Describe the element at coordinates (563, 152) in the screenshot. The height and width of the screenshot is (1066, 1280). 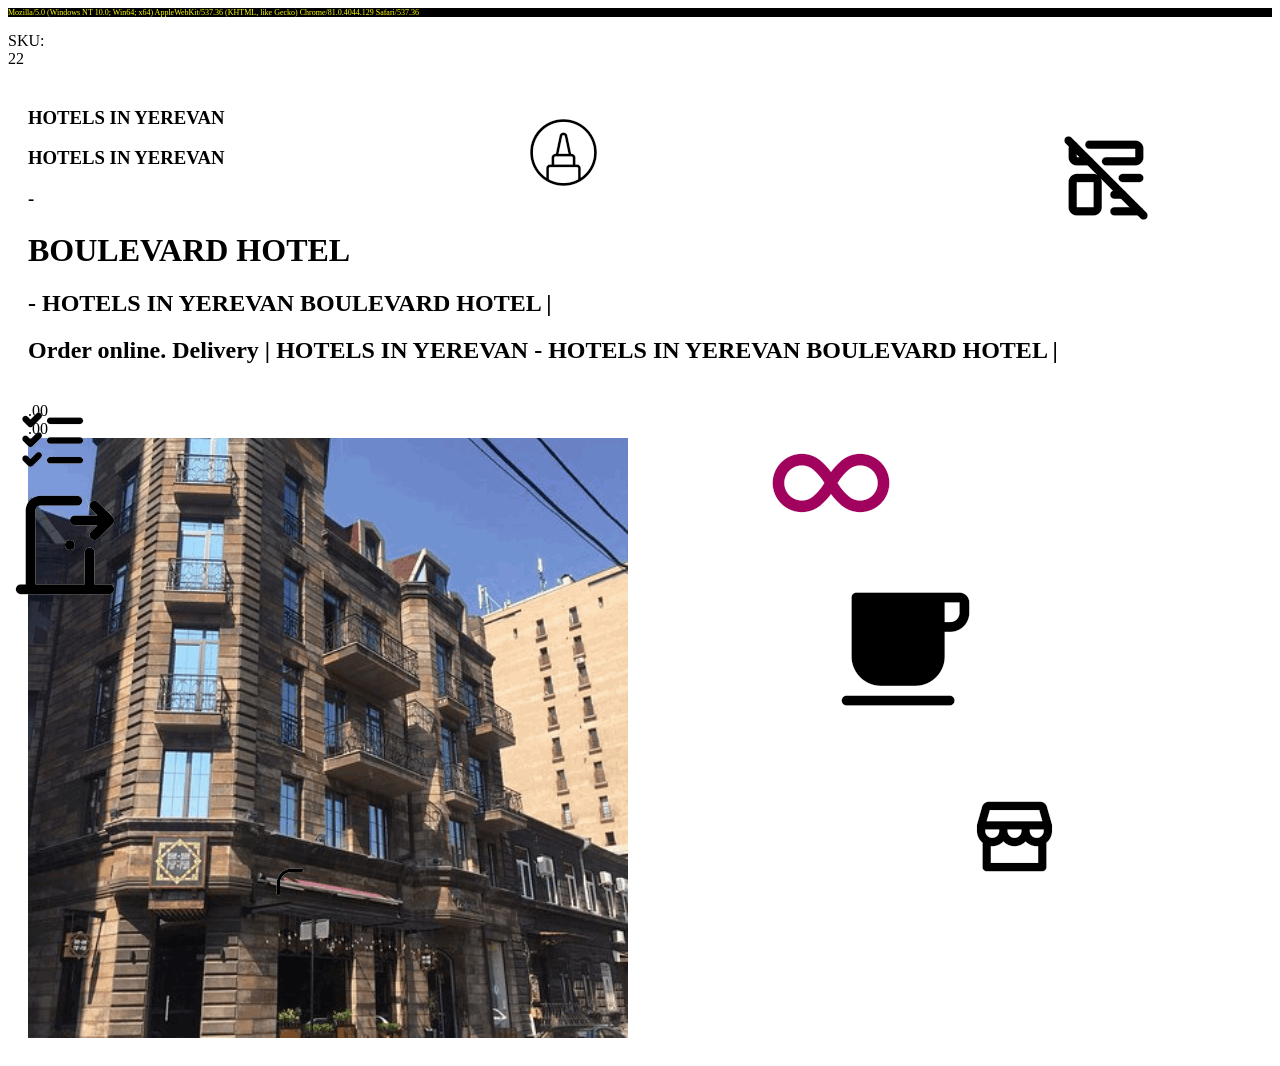
I see `marker or highlighter tool` at that location.